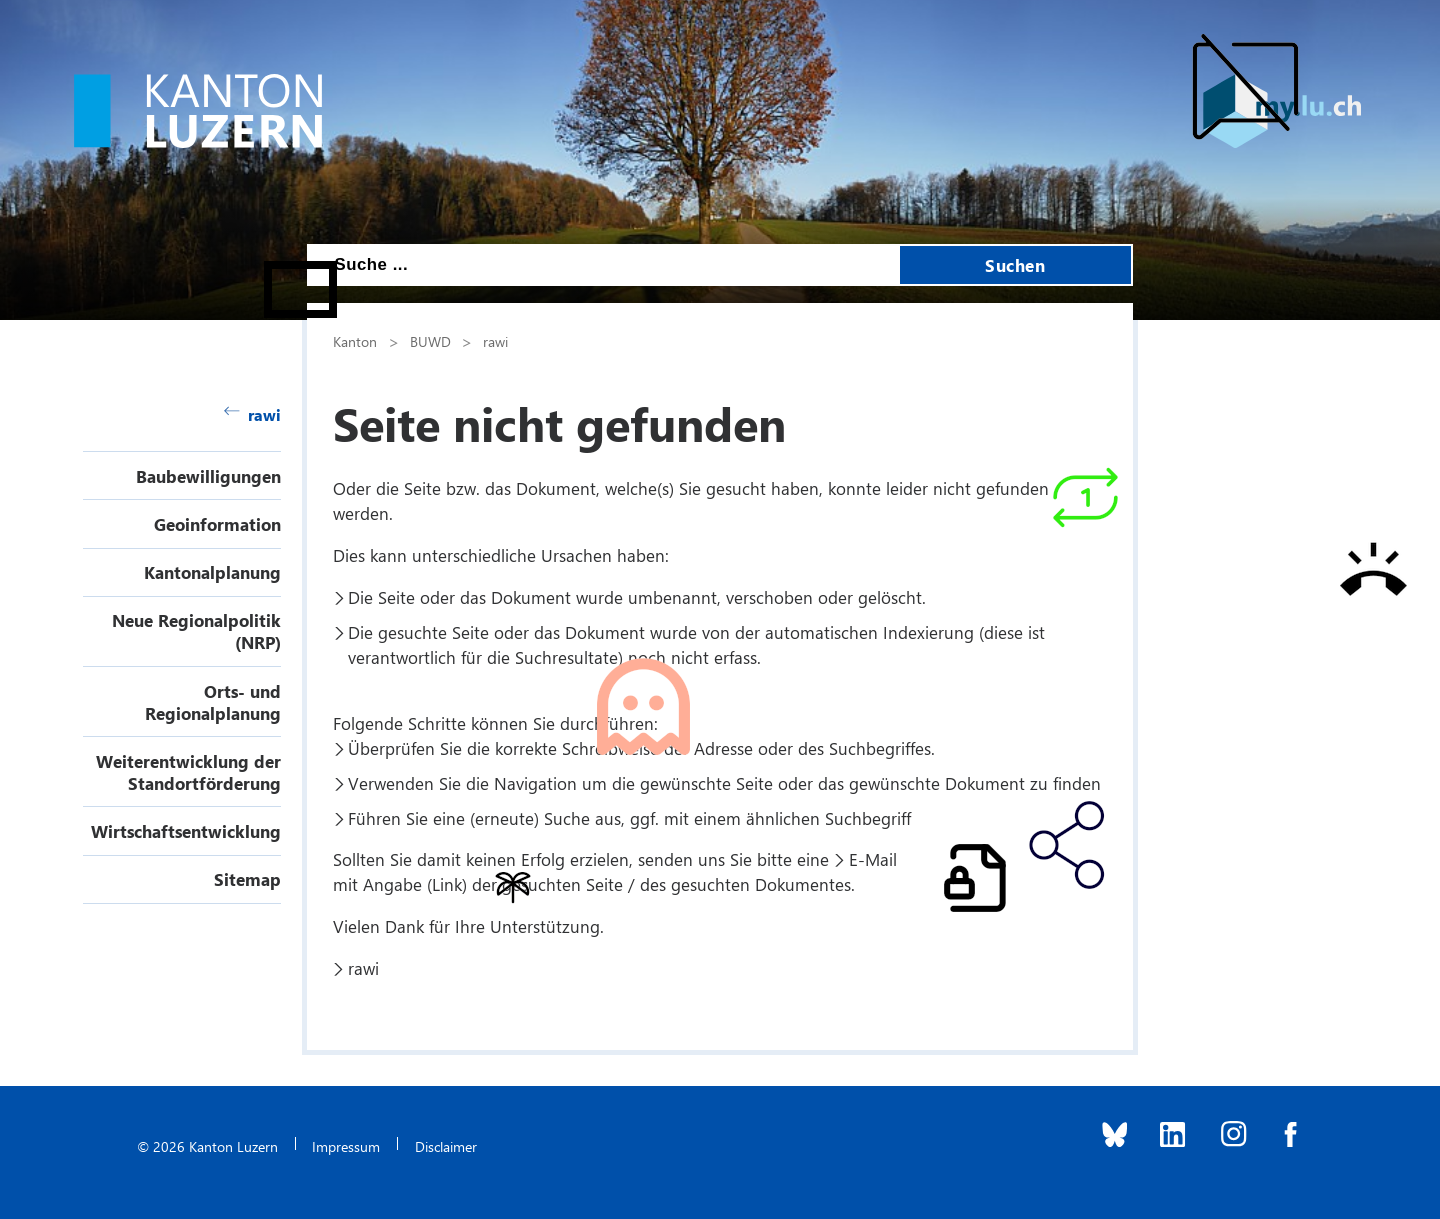 The width and height of the screenshot is (1440, 1219). What do you see at coordinates (1245, 82) in the screenshot?
I see `mute or disable chat notifications` at bounding box center [1245, 82].